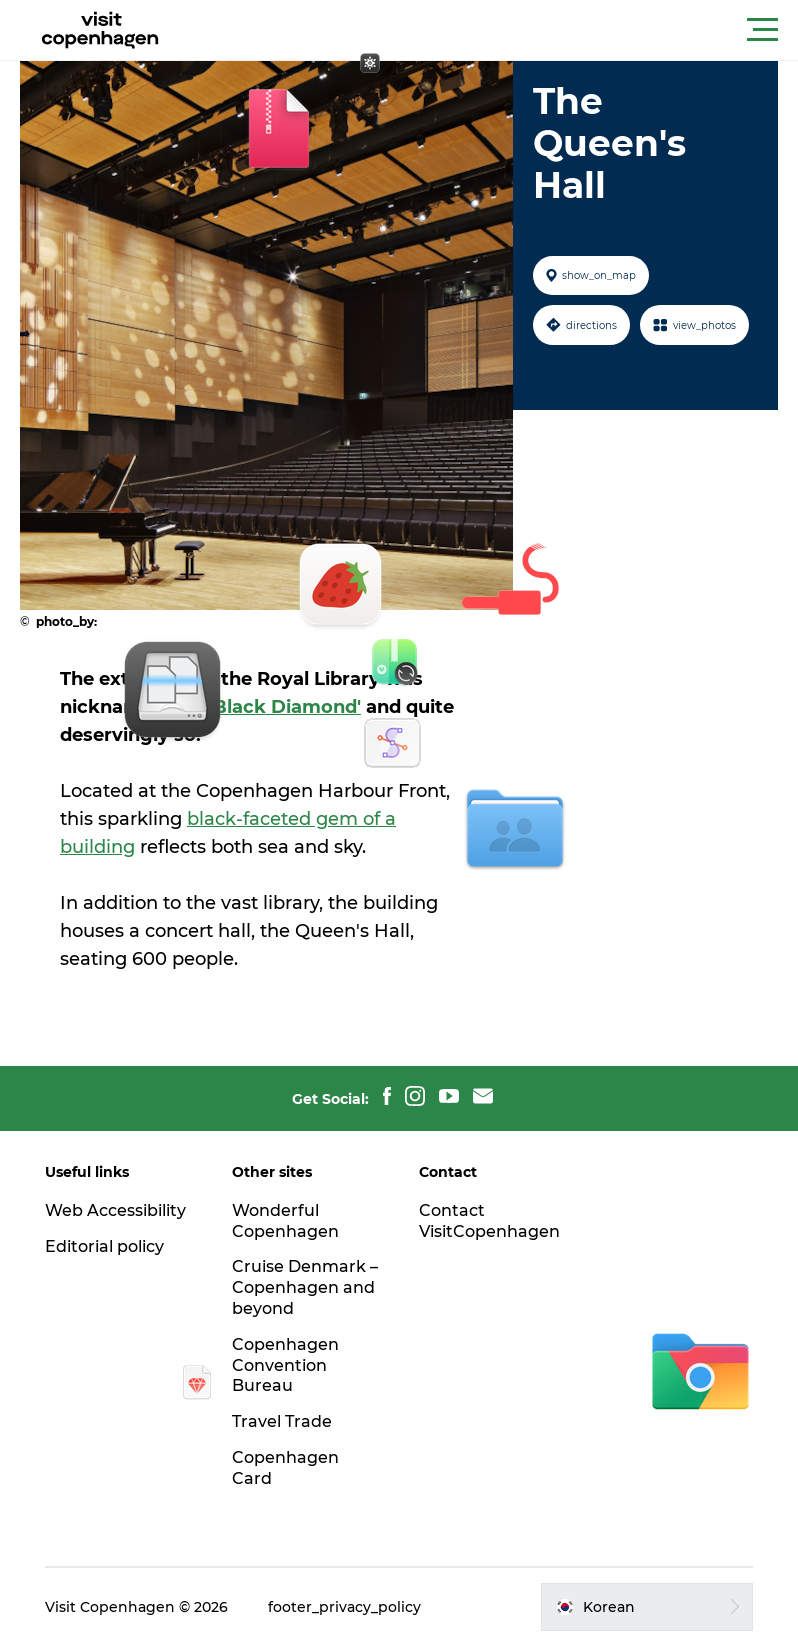 This screenshot has height=1646, width=798. Describe the element at coordinates (394, 661) in the screenshot. I see `open yast system update manager` at that location.